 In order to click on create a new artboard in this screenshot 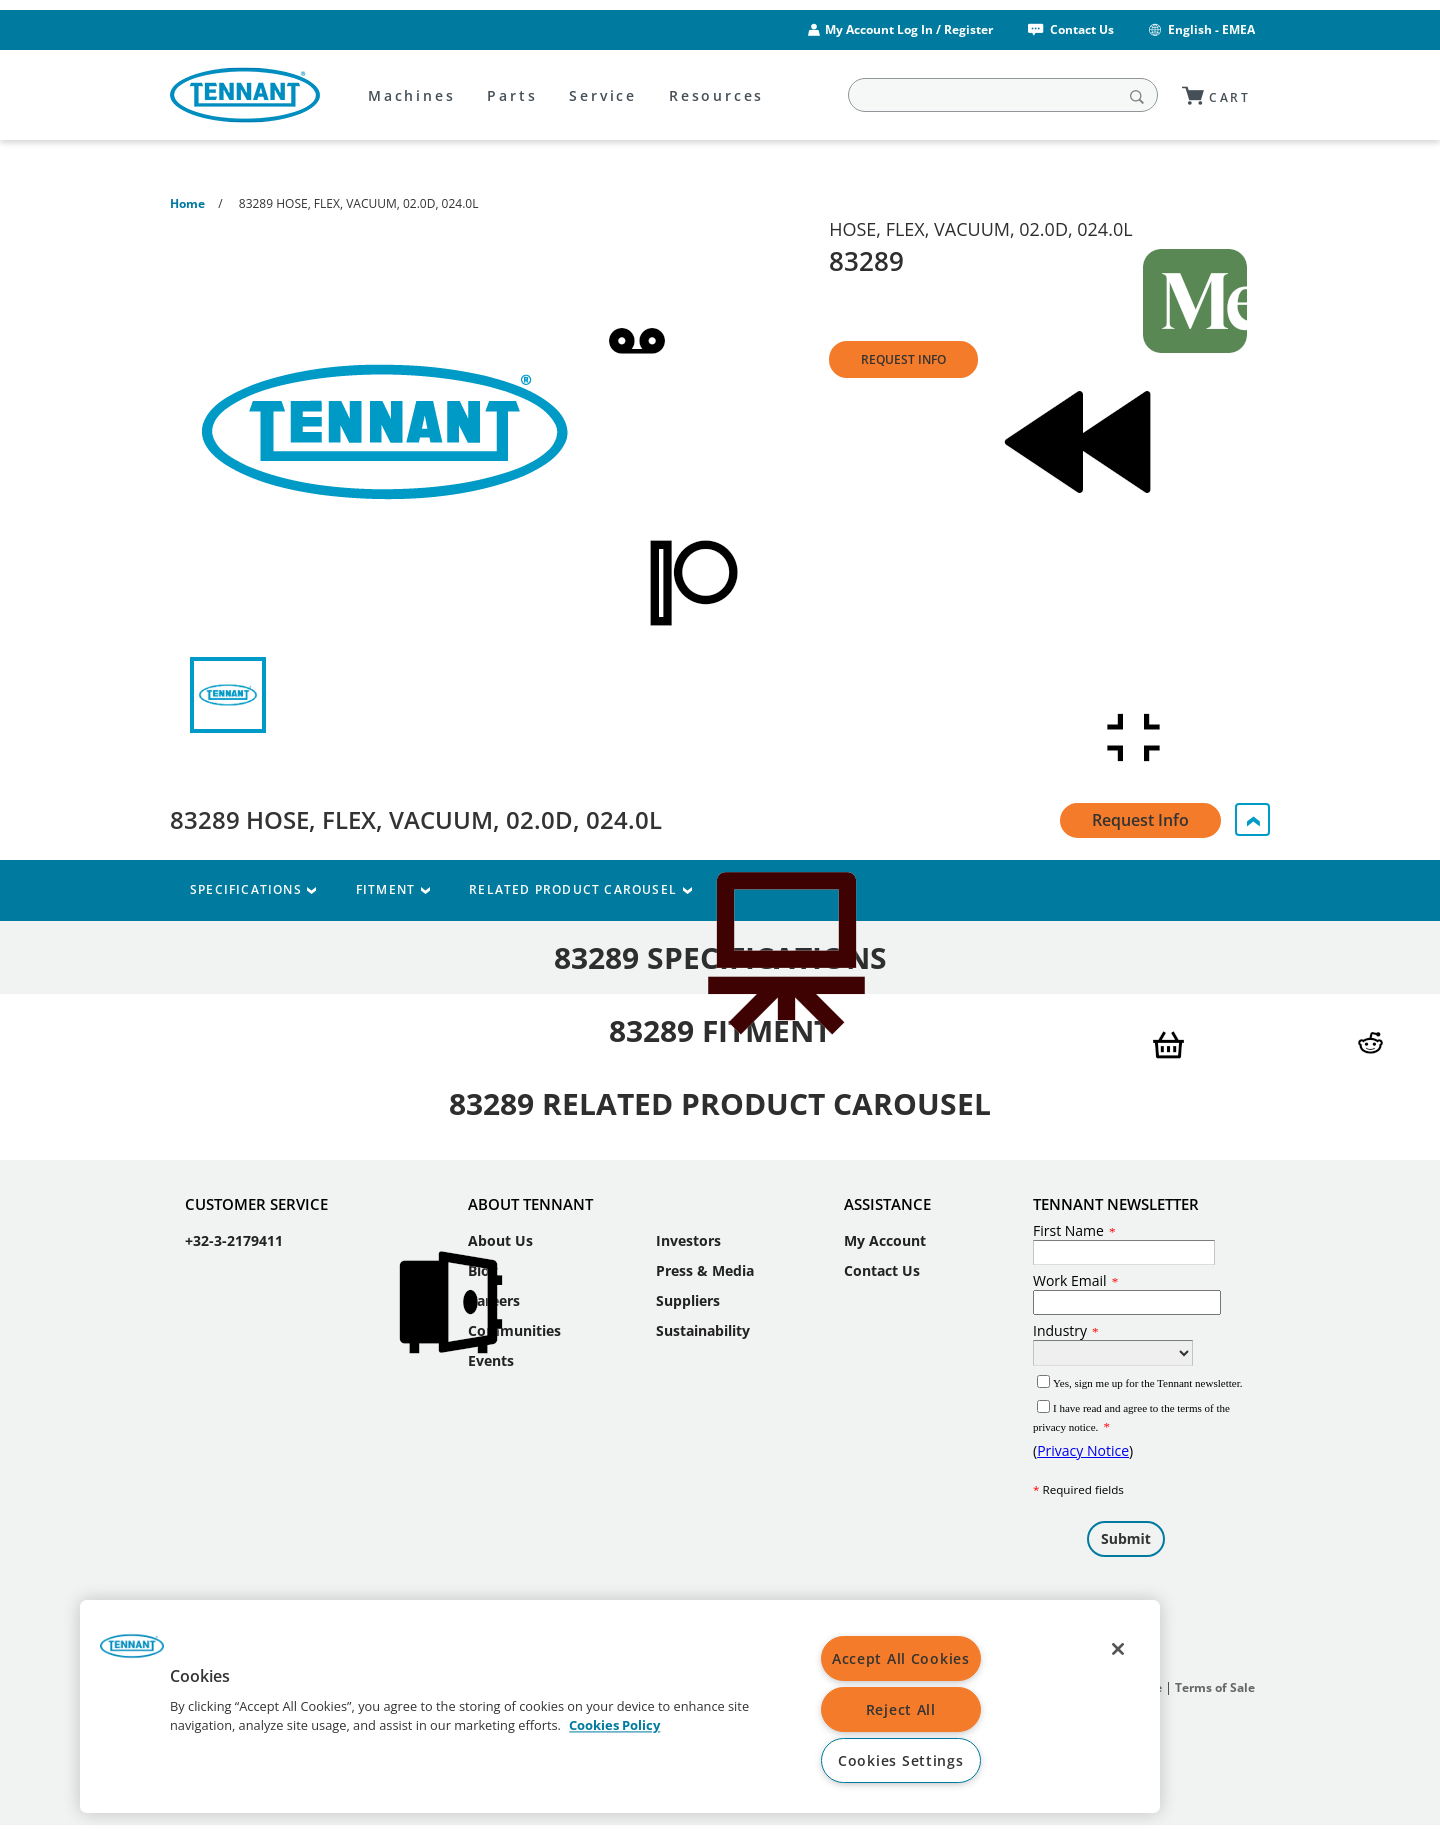, I will do `click(786, 950)`.